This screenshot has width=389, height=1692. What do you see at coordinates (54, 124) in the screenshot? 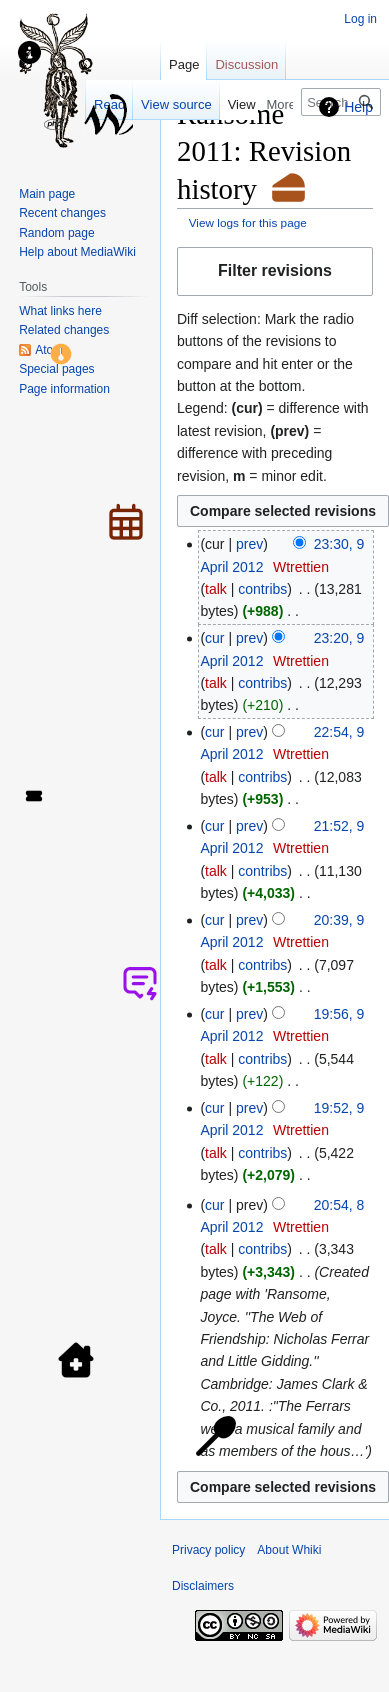
I see `php programming language logo` at bounding box center [54, 124].